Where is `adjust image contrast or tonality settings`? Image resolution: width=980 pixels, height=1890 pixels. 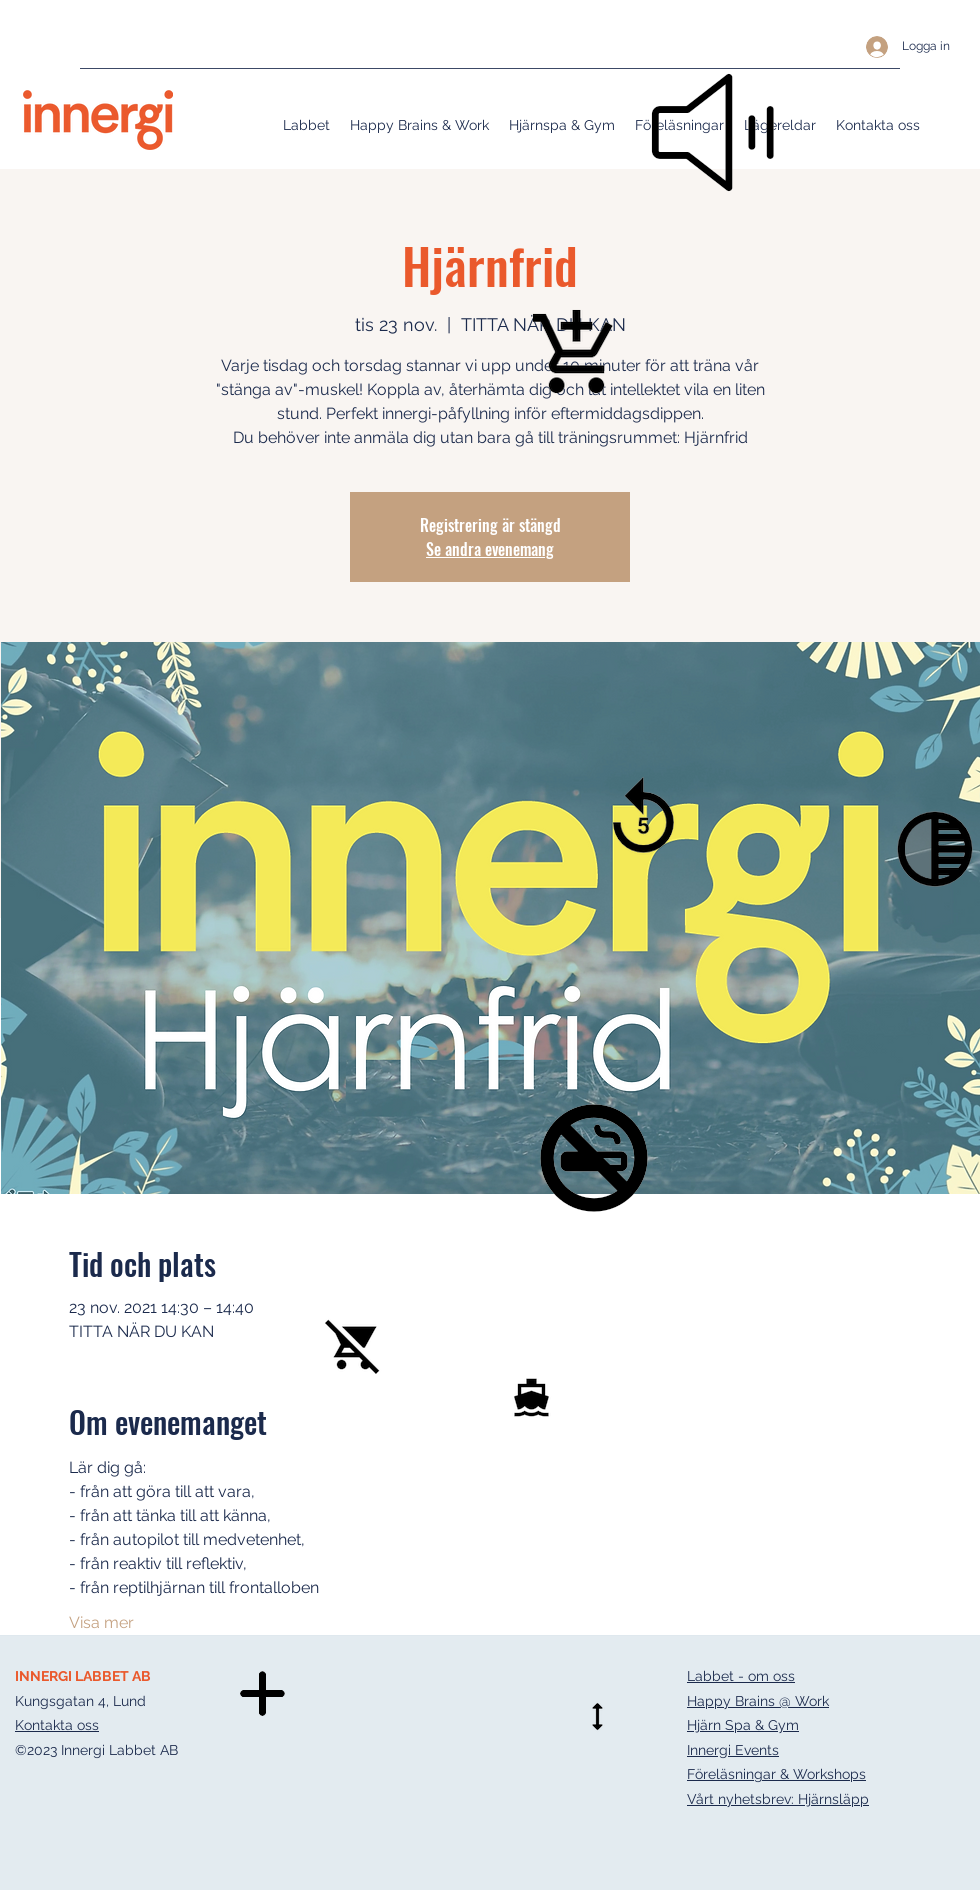 adjust image contrast or tonality settings is located at coordinates (935, 849).